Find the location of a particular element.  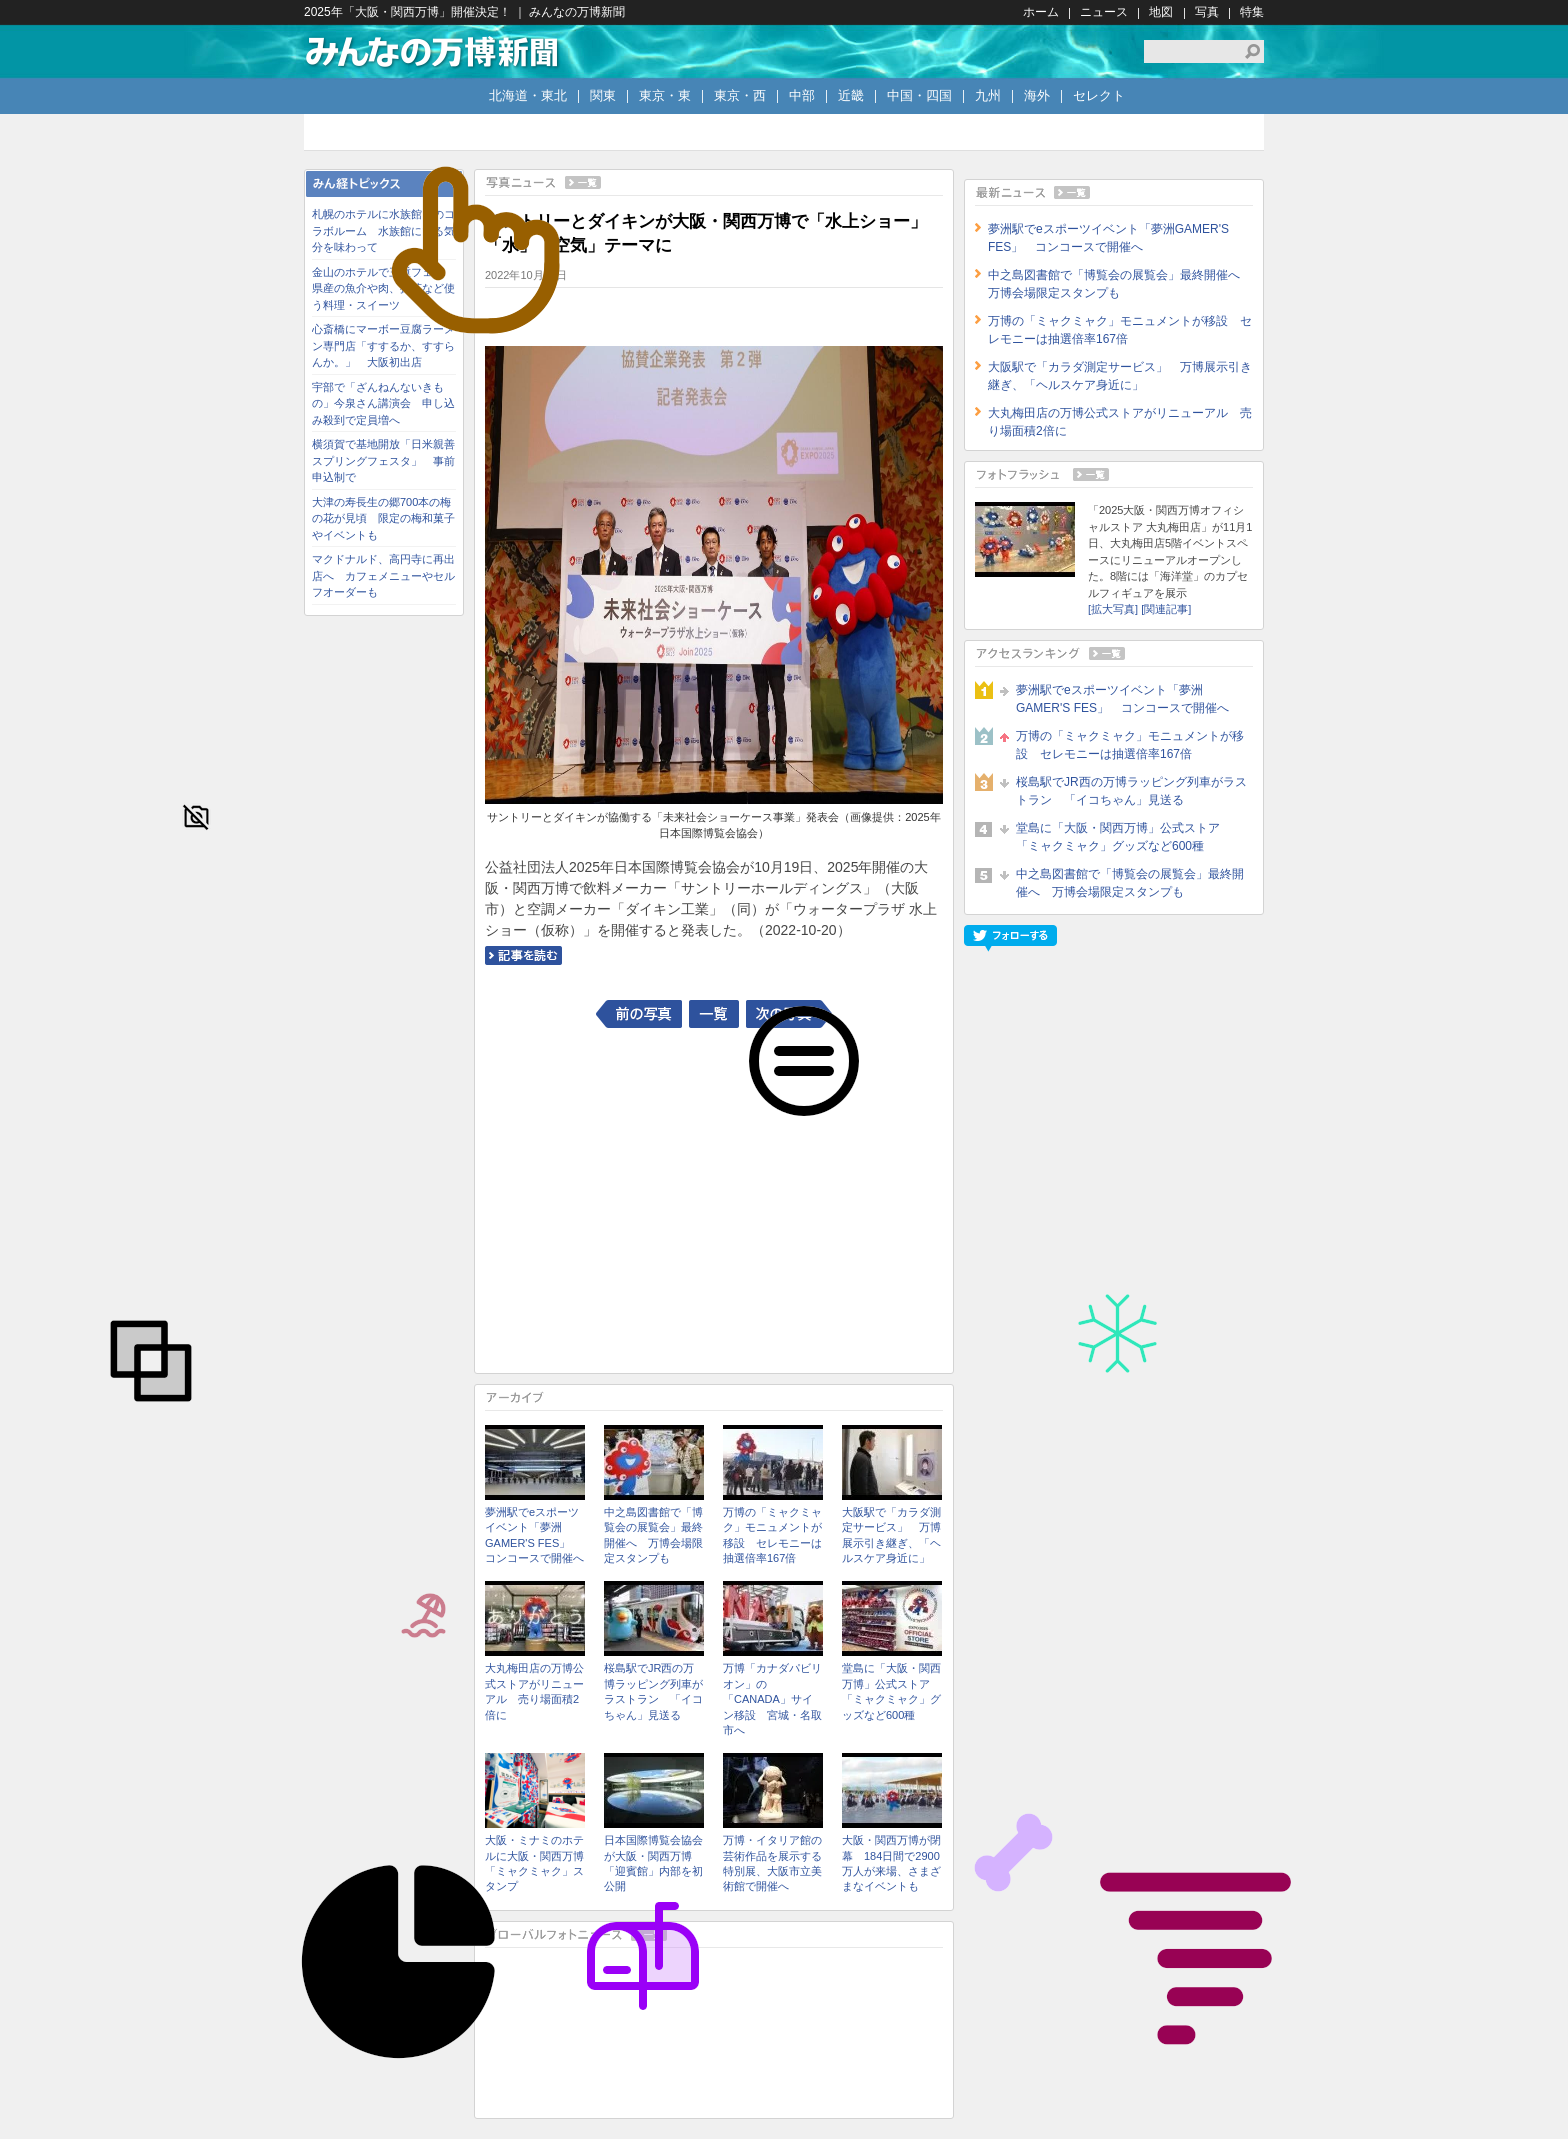

indicates equality or balanced state is located at coordinates (804, 1061).